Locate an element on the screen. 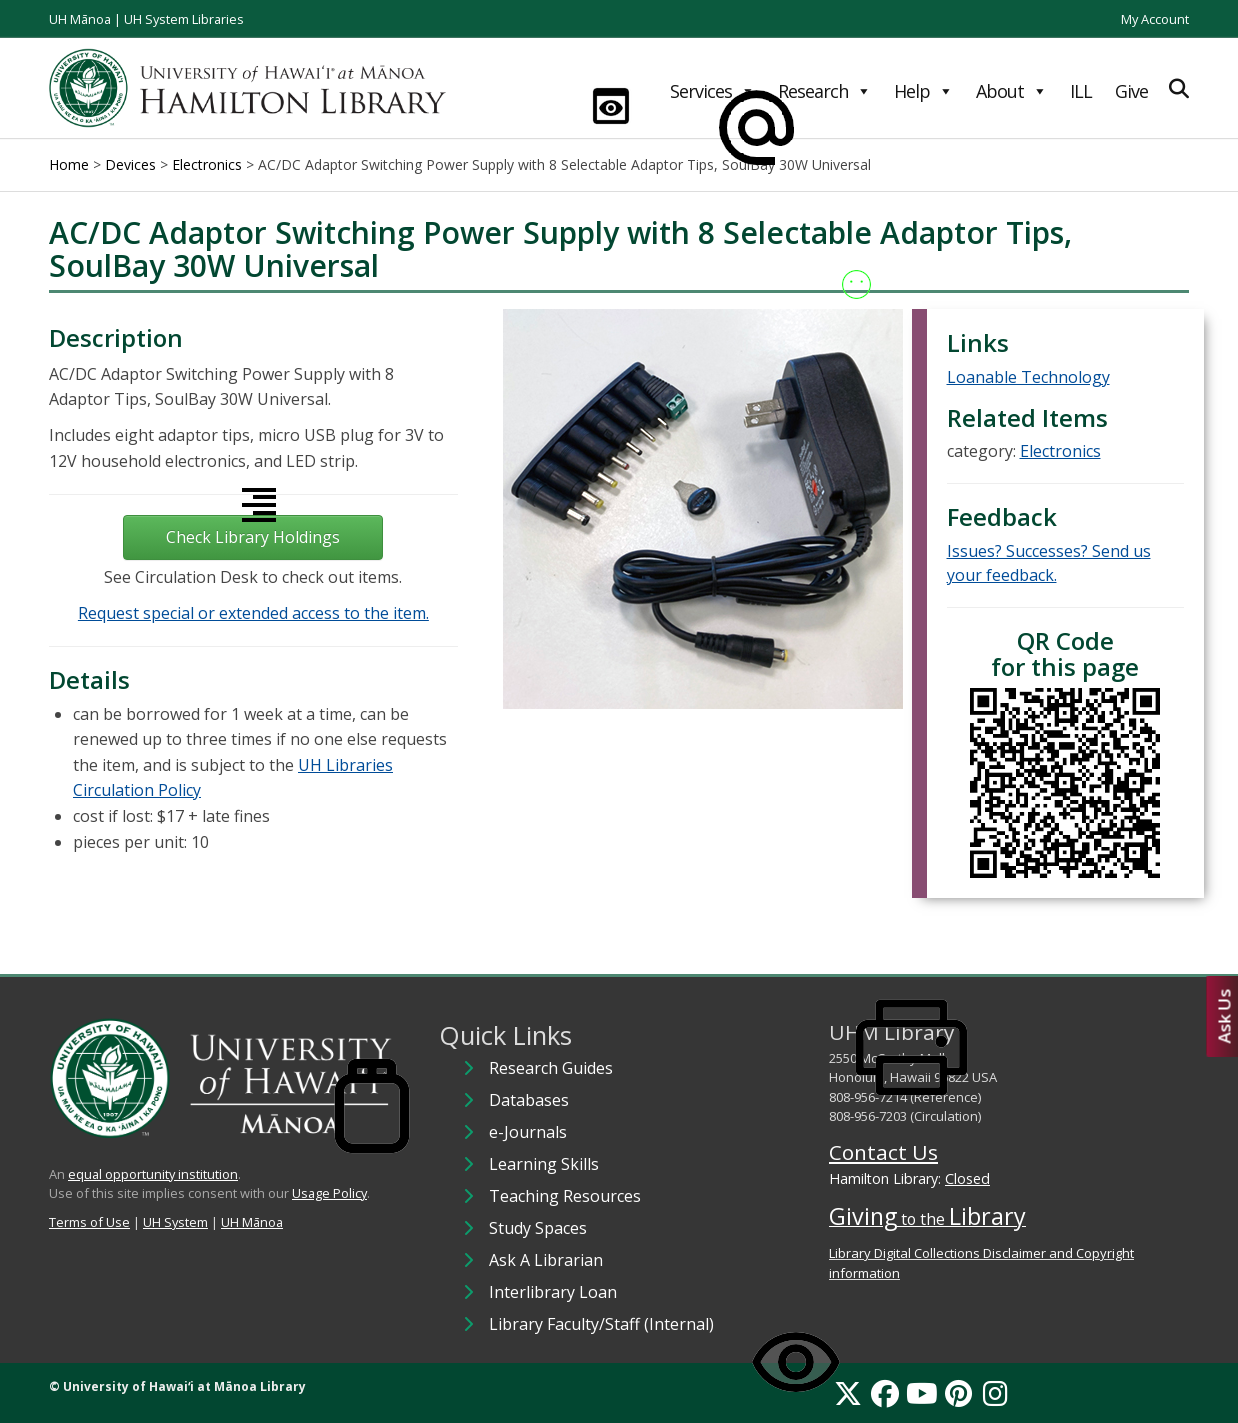 Image resolution: width=1238 pixels, height=1423 pixels. print the current document is located at coordinates (911, 1047).